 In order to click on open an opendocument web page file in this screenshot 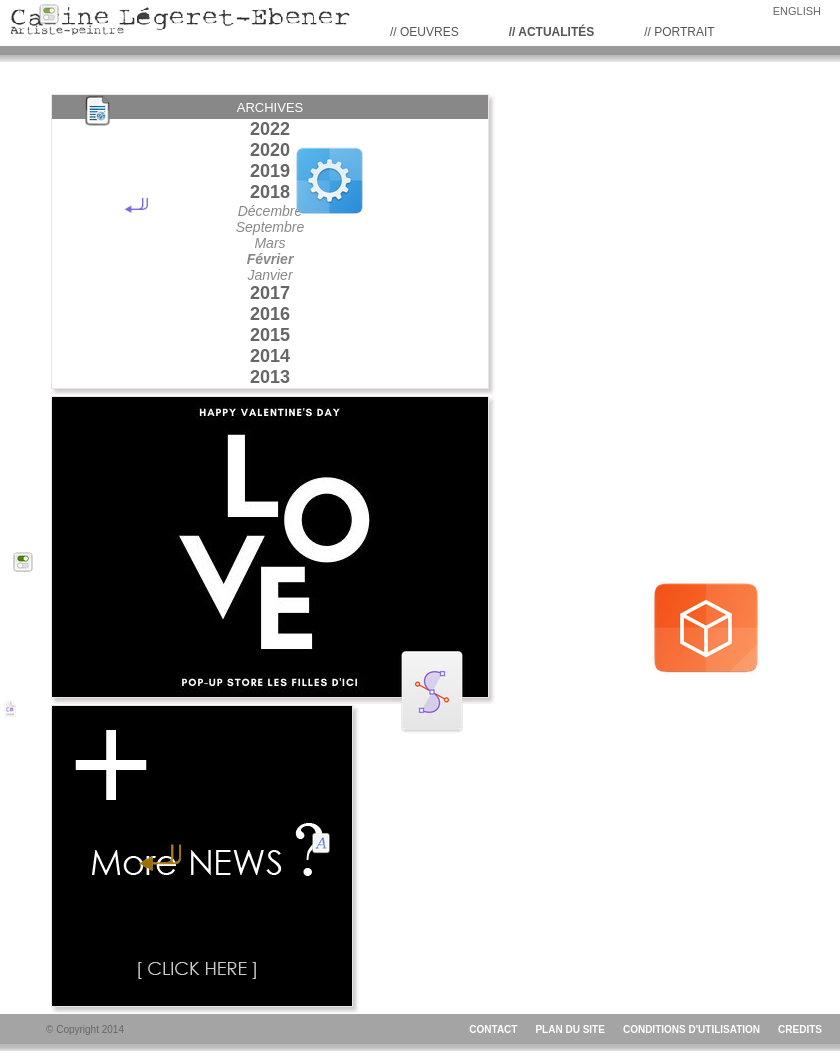, I will do `click(97, 110)`.